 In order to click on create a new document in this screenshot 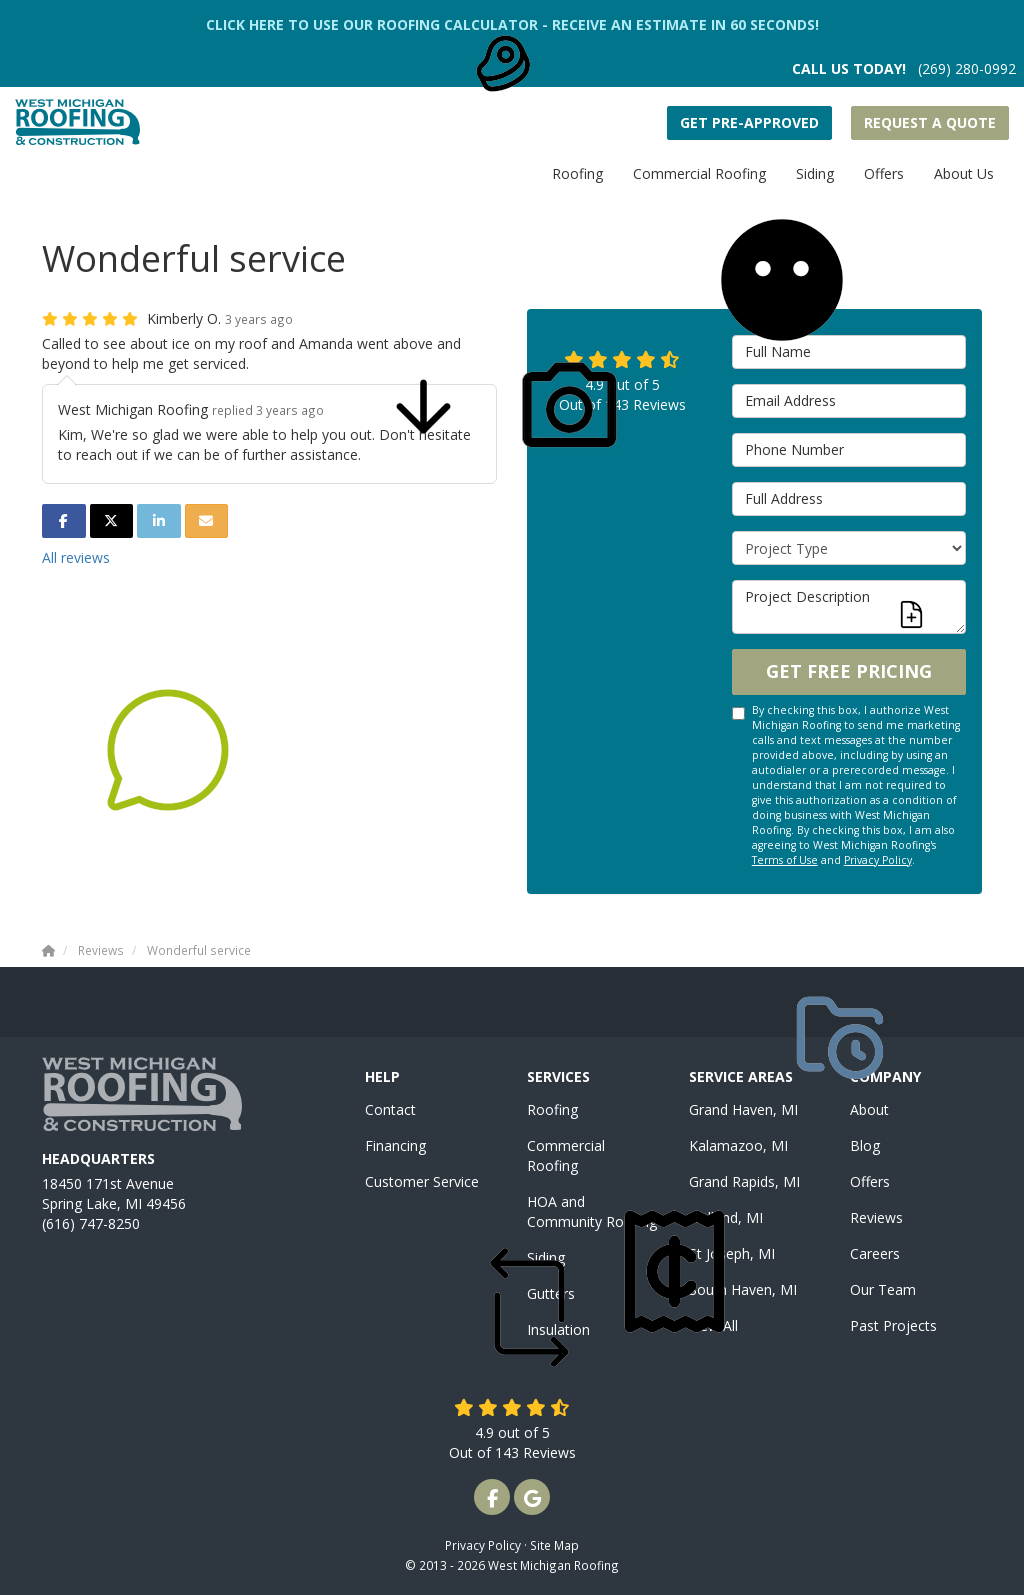, I will do `click(911, 614)`.